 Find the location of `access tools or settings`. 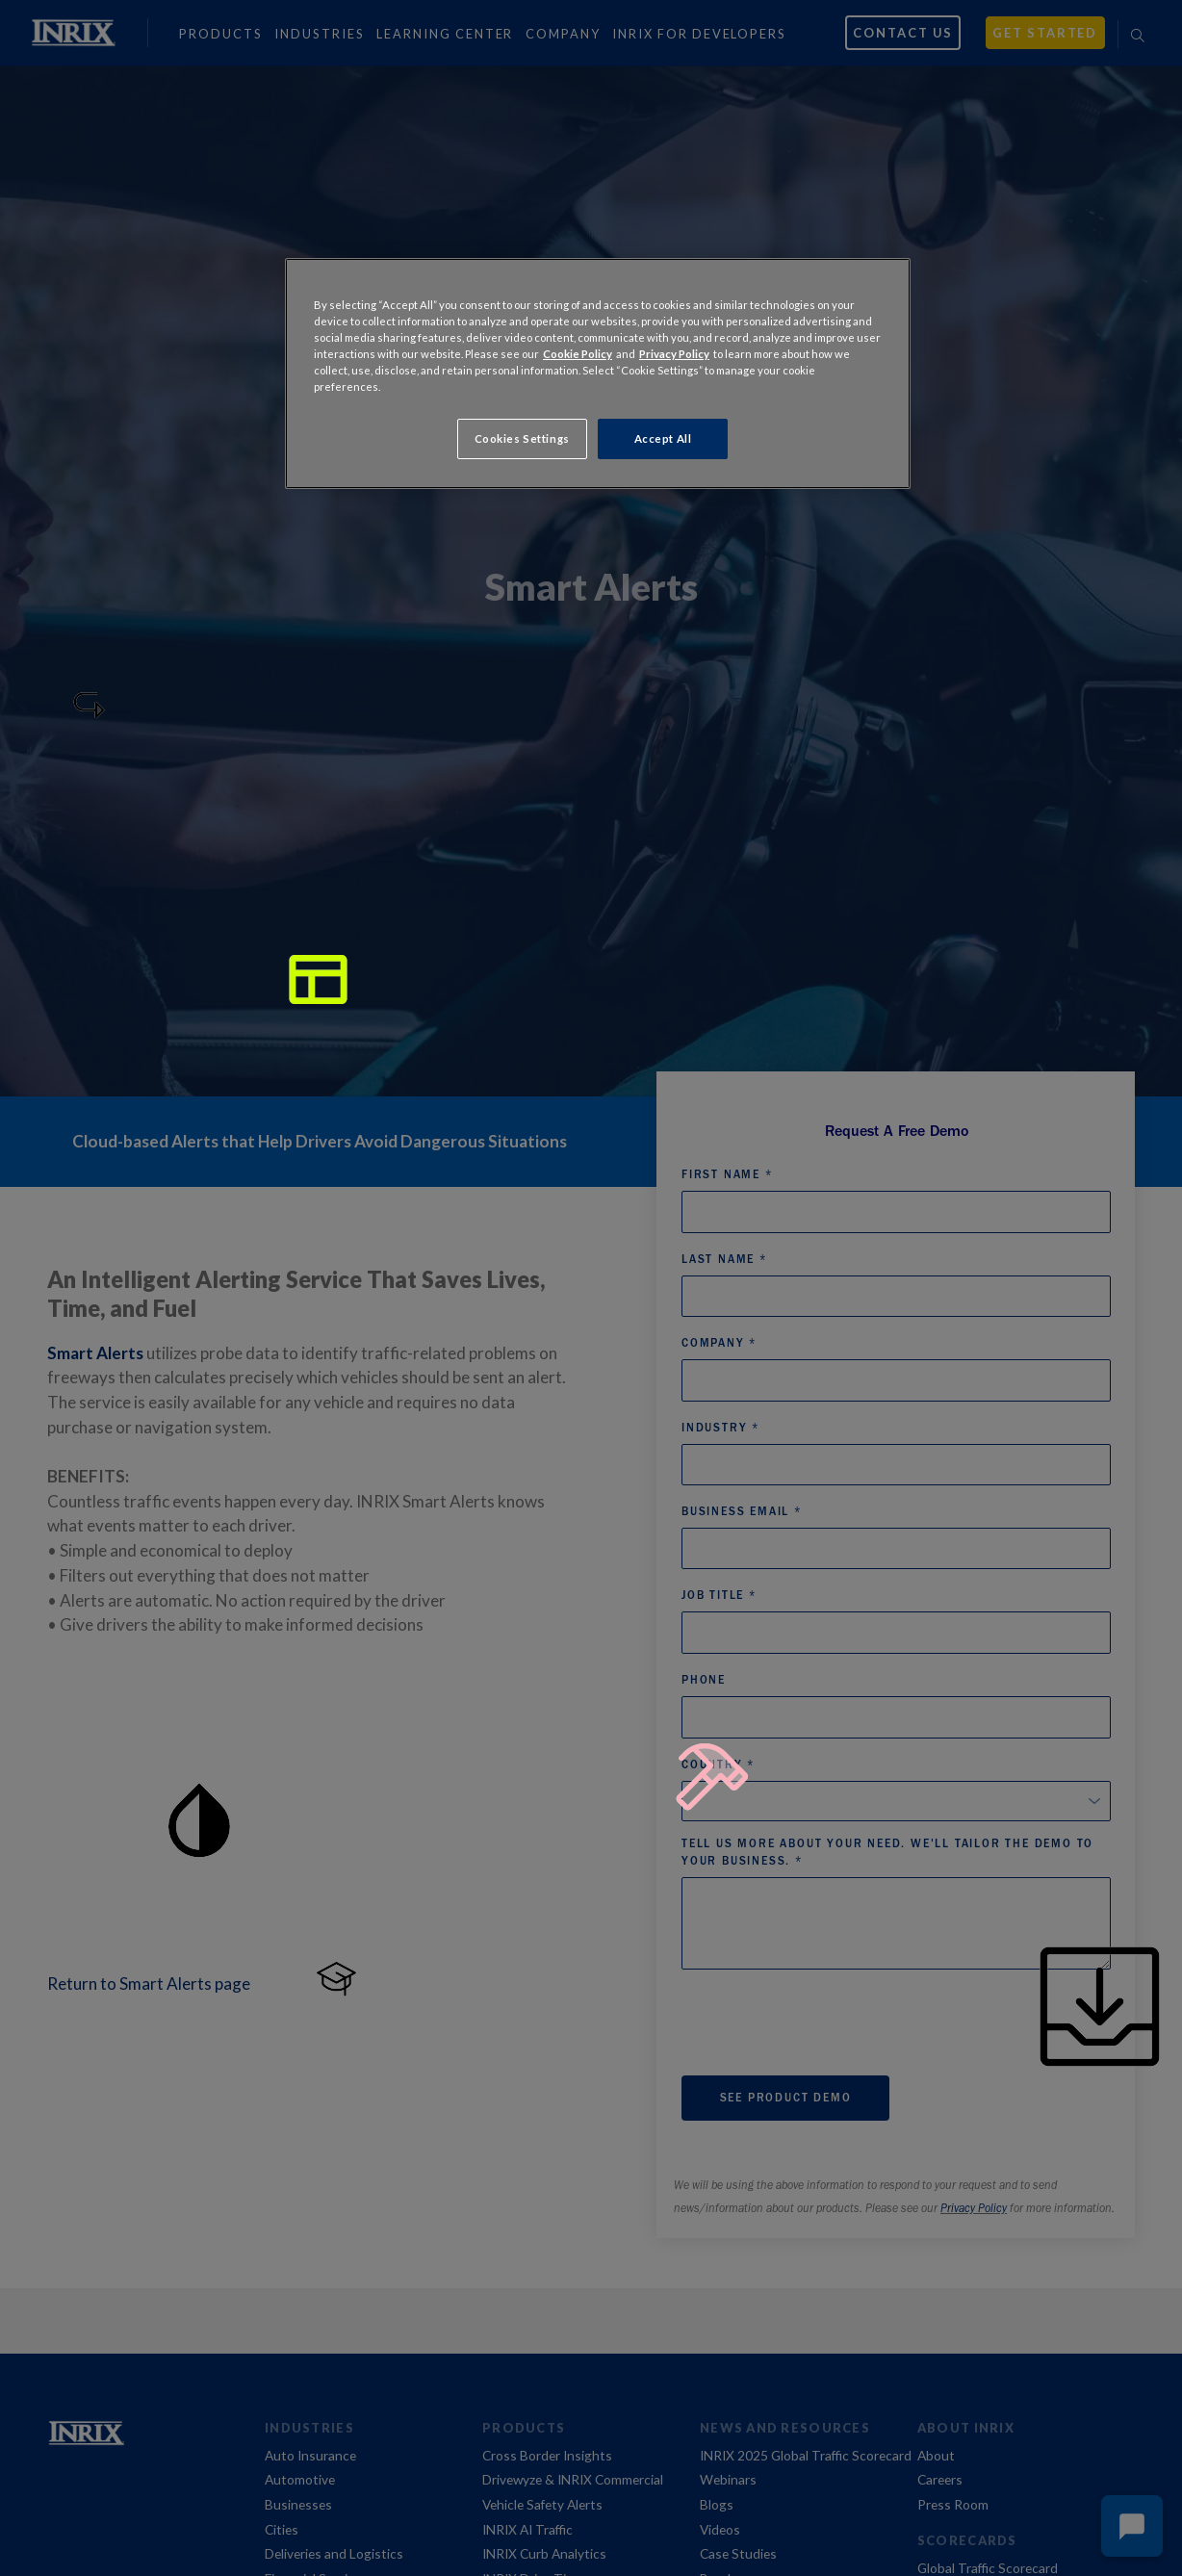

access tools or settings is located at coordinates (708, 1778).